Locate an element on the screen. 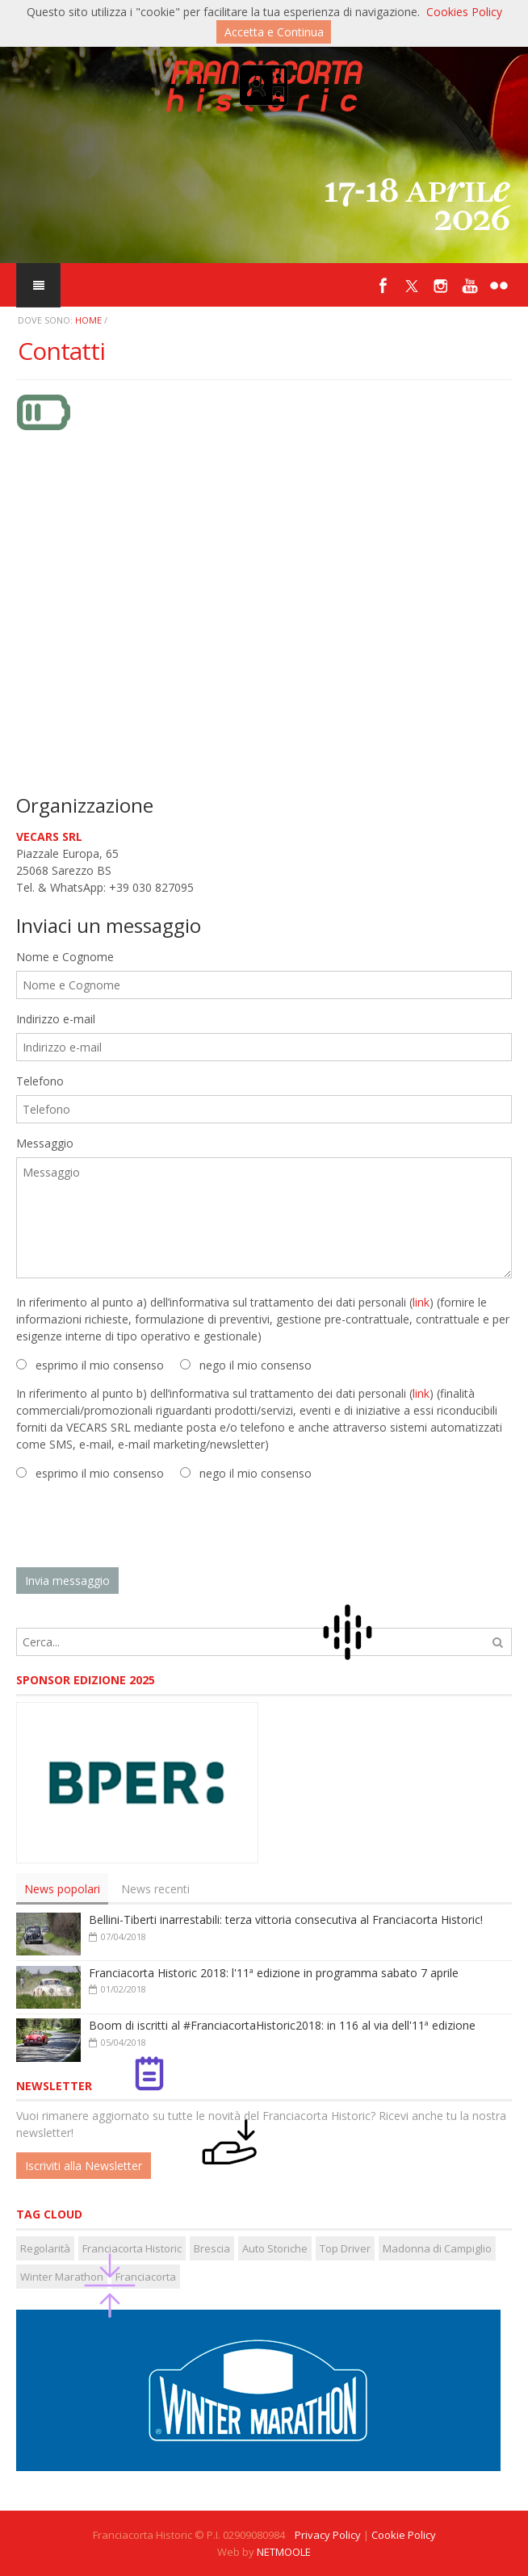 This screenshot has height=2576, width=528. open notepad or notes app is located at coordinates (149, 2074).